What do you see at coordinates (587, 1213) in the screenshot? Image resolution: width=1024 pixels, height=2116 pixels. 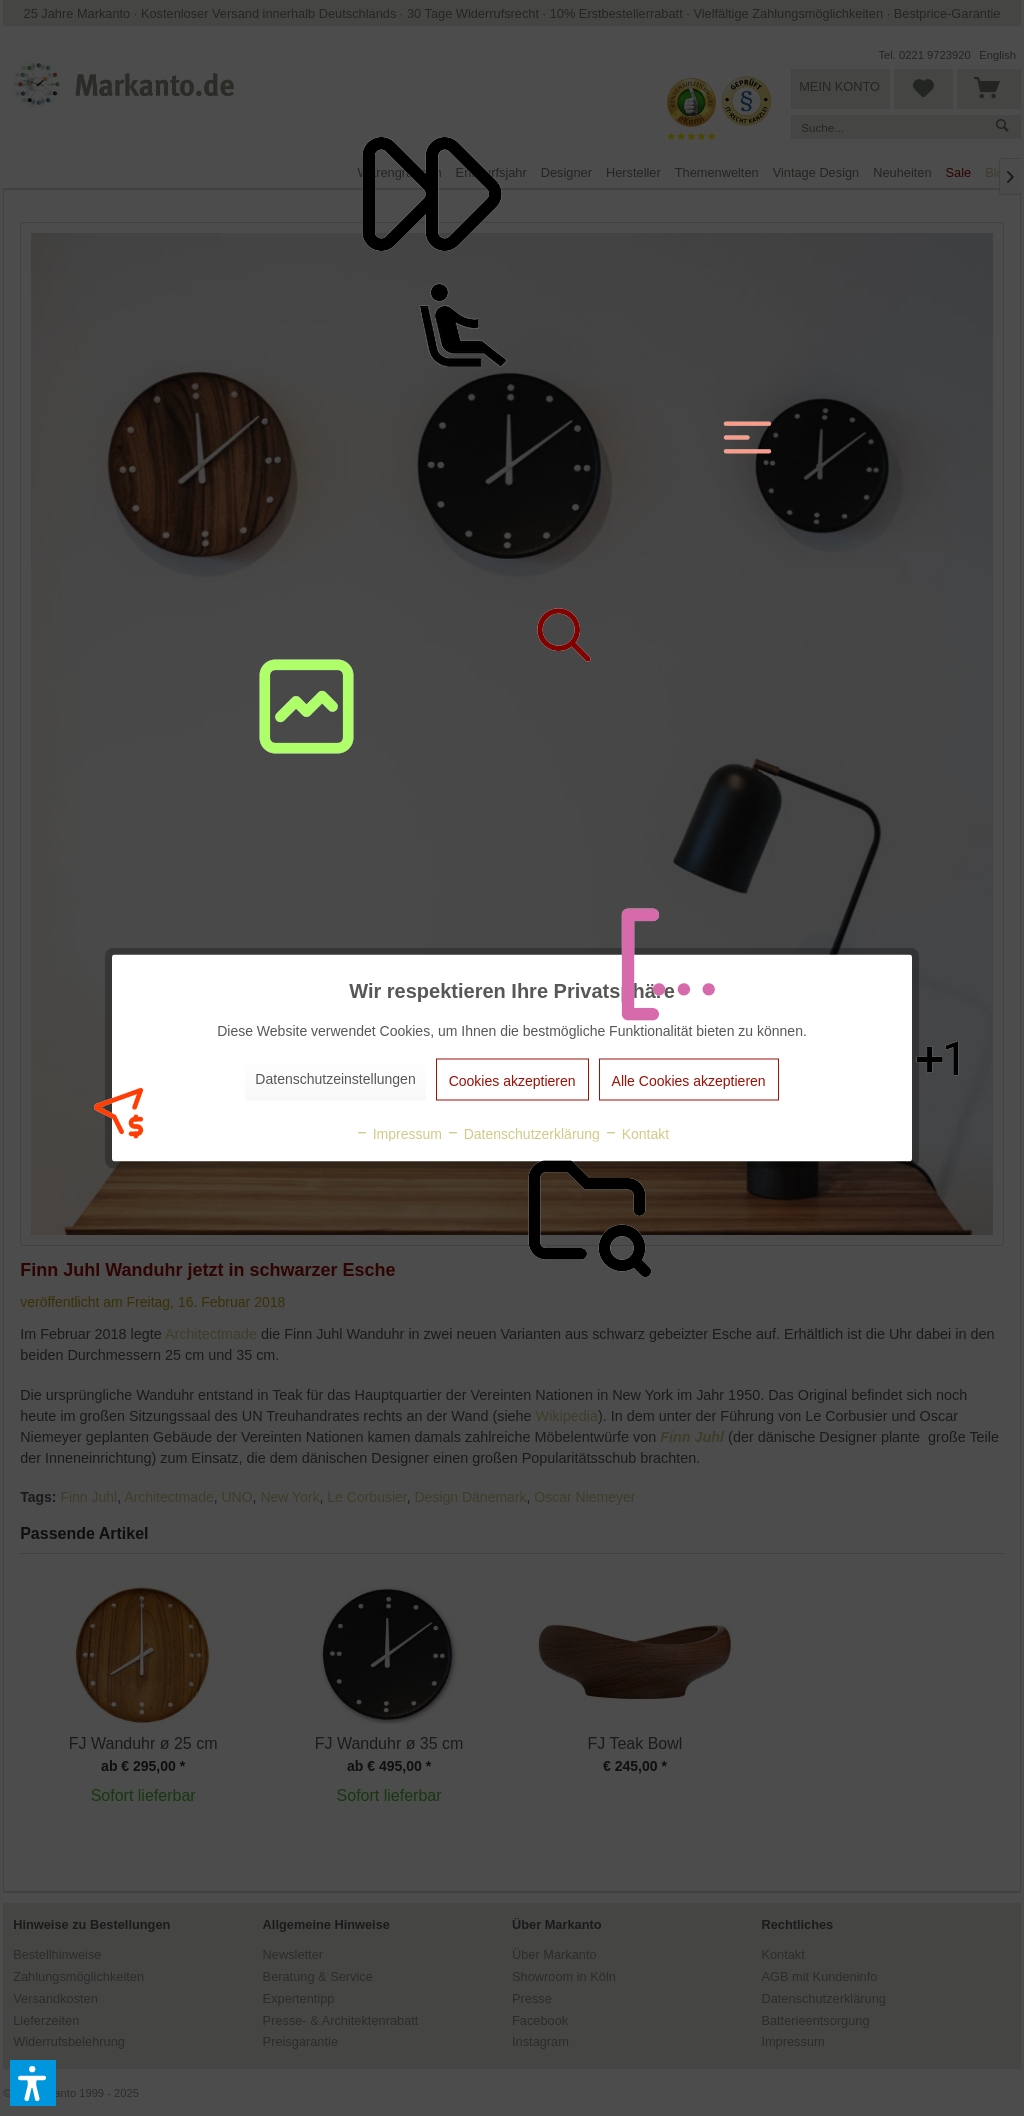 I see `search within a folder` at bounding box center [587, 1213].